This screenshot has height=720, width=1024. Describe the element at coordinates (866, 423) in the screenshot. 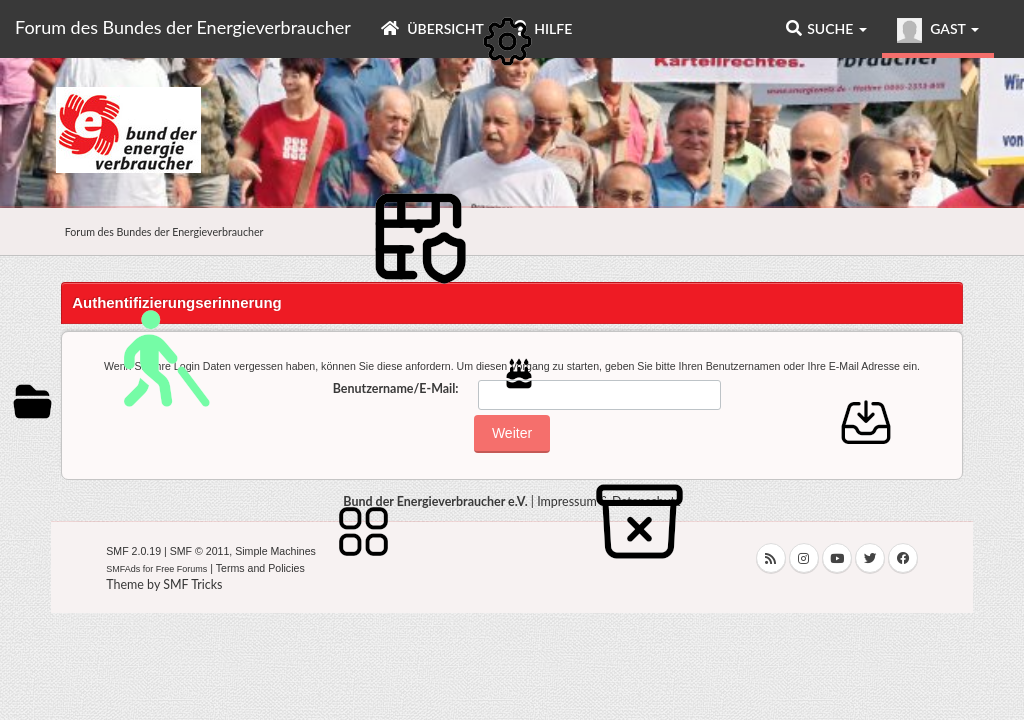

I see `download message to inbox` at that location.